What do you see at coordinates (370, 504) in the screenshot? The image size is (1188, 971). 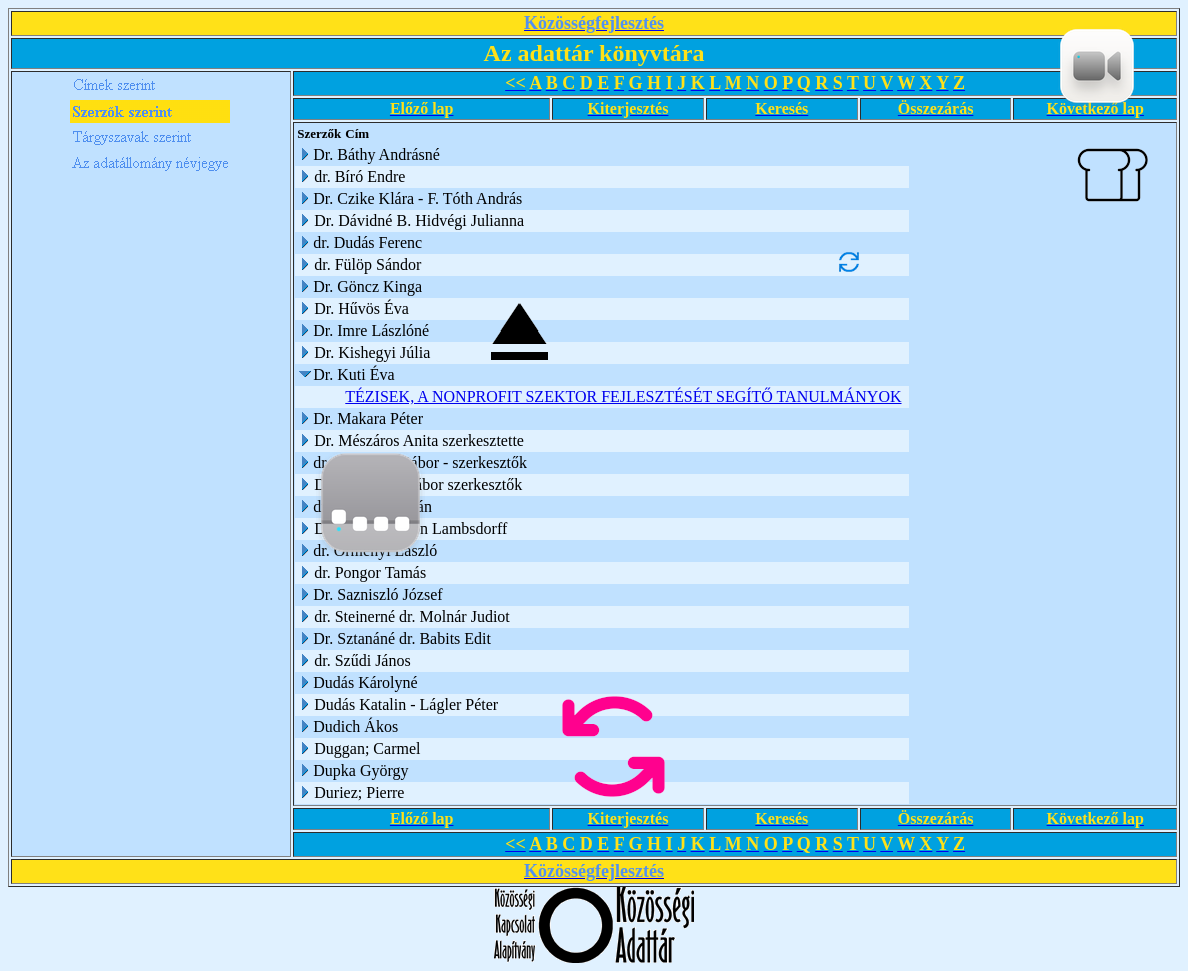 I see `manage cinnamon desktop applets` at bounding box center [370, 504].